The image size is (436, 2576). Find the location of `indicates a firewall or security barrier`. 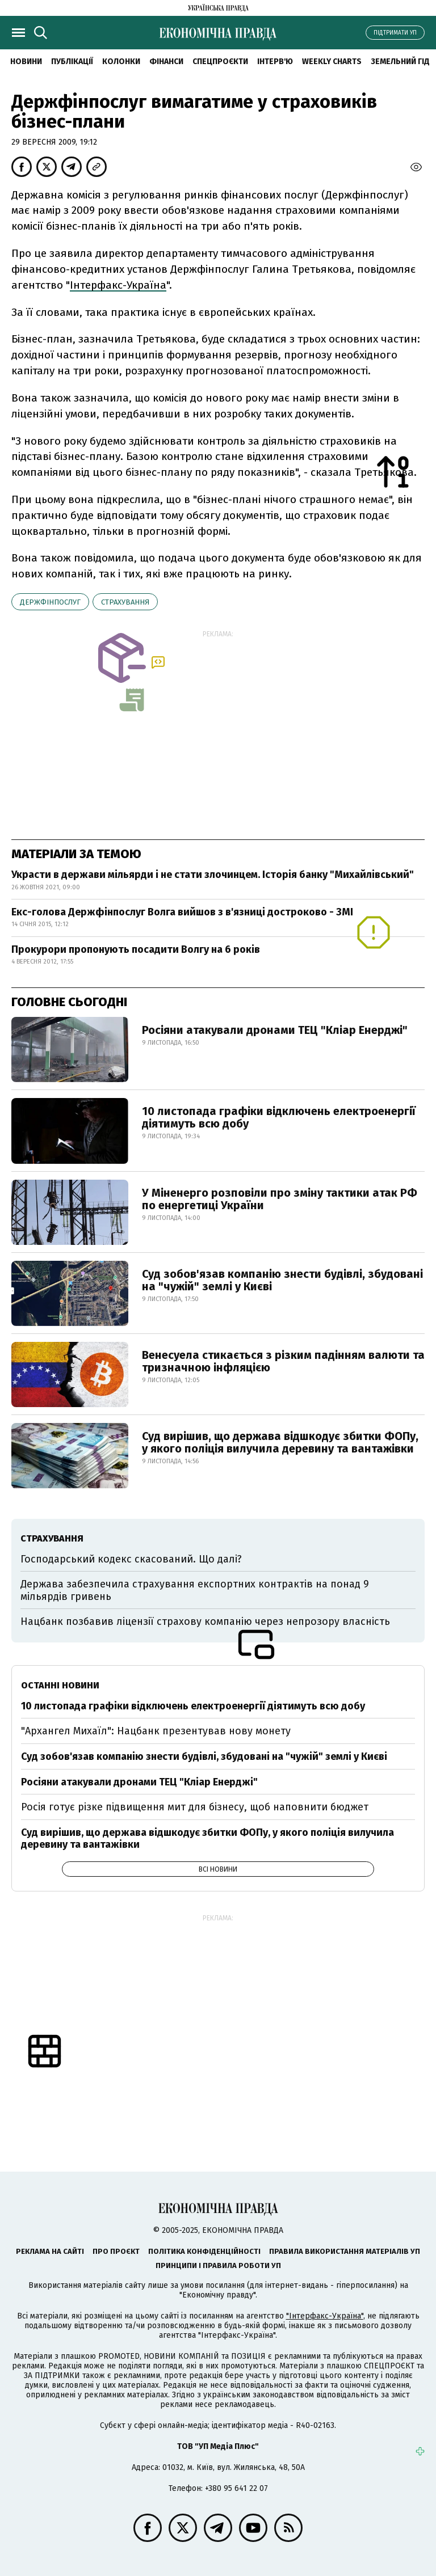

indicates a firewall or security barrier is located at coordinates (44, 2051).